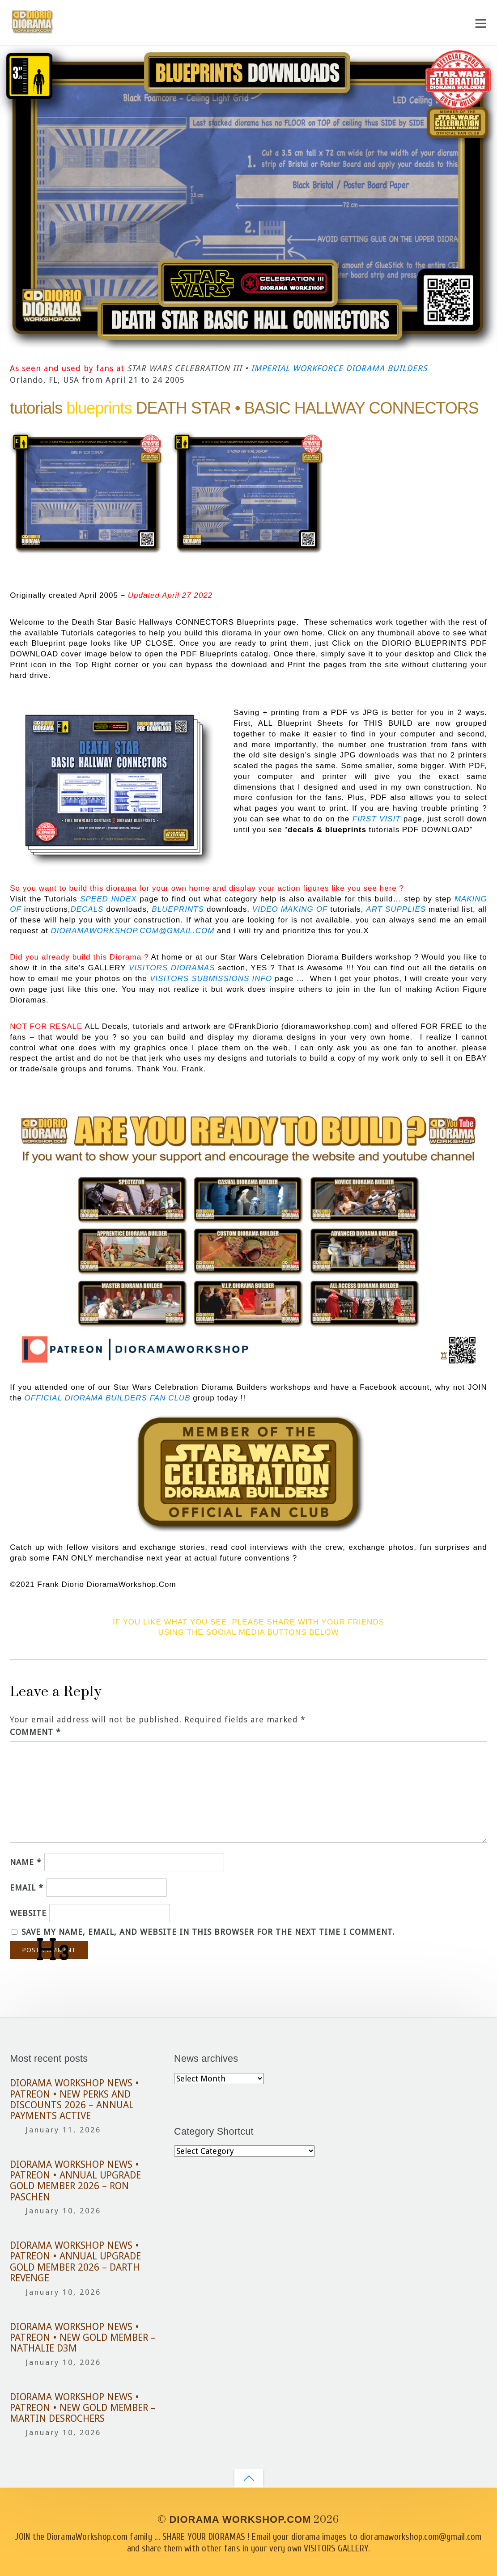  Describe the element at coordinates (53, 1949) in the screenshot. I see `apply heading level 3 text formatting` at that location.